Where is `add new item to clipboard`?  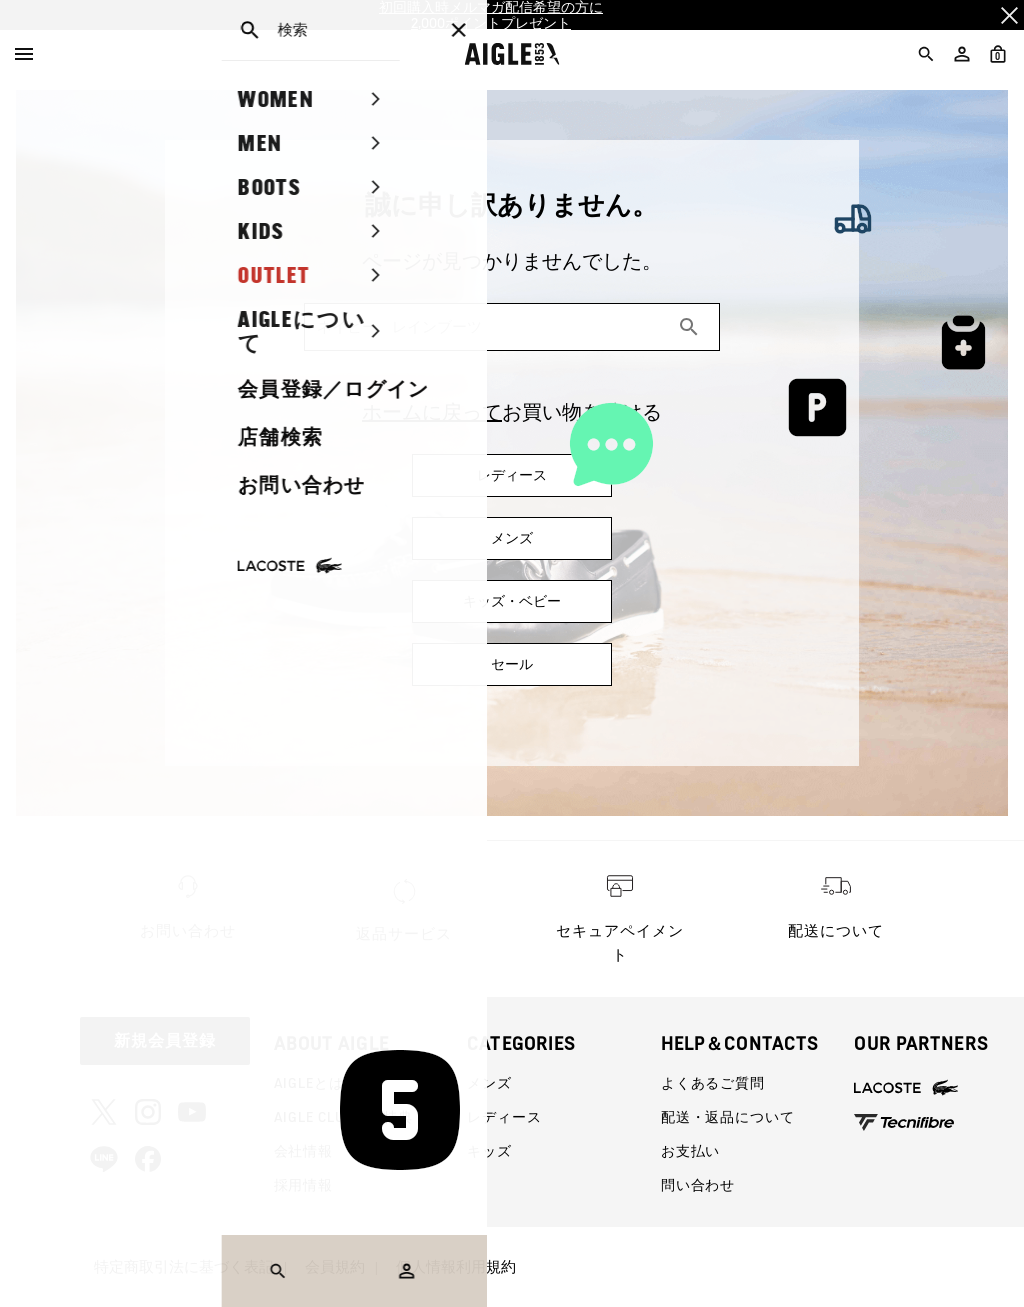
add new item to clipboard is located at coordinates (963, 342).